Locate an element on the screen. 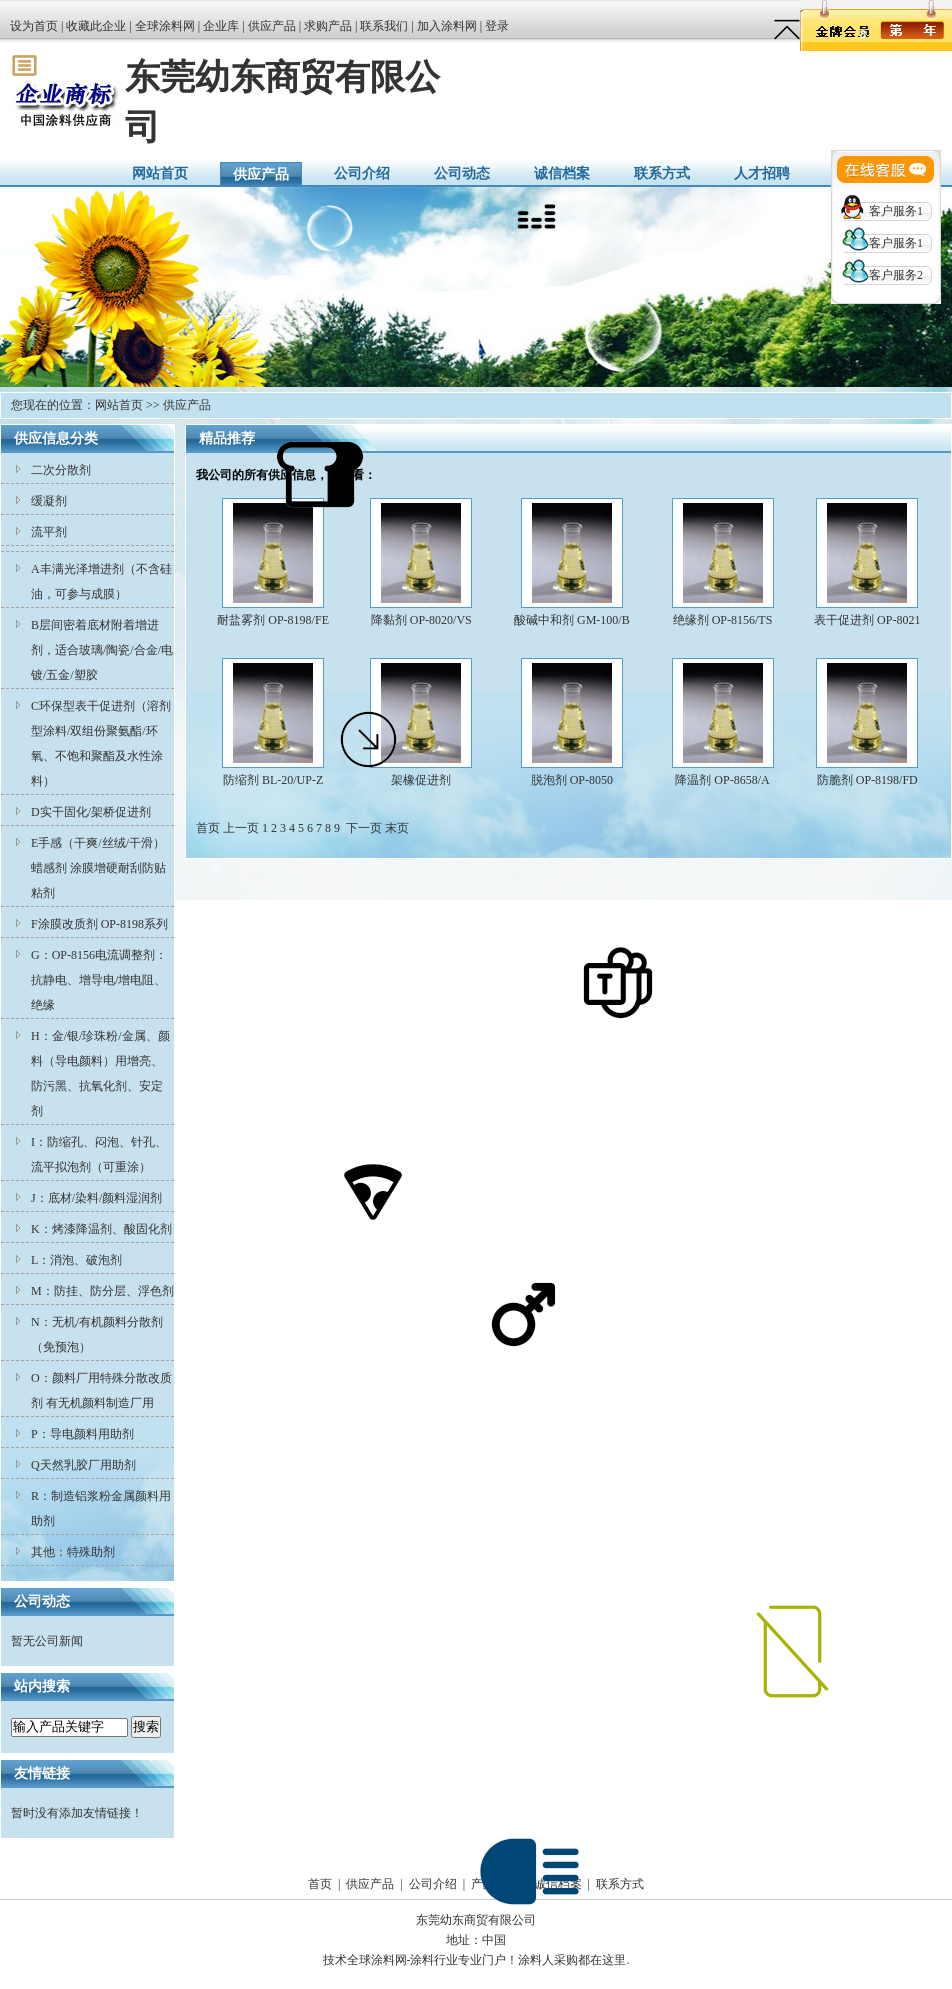 The height and width of the screenshot is (1989, 952). collapse or minimize a section is located at coordinates (787, 29).